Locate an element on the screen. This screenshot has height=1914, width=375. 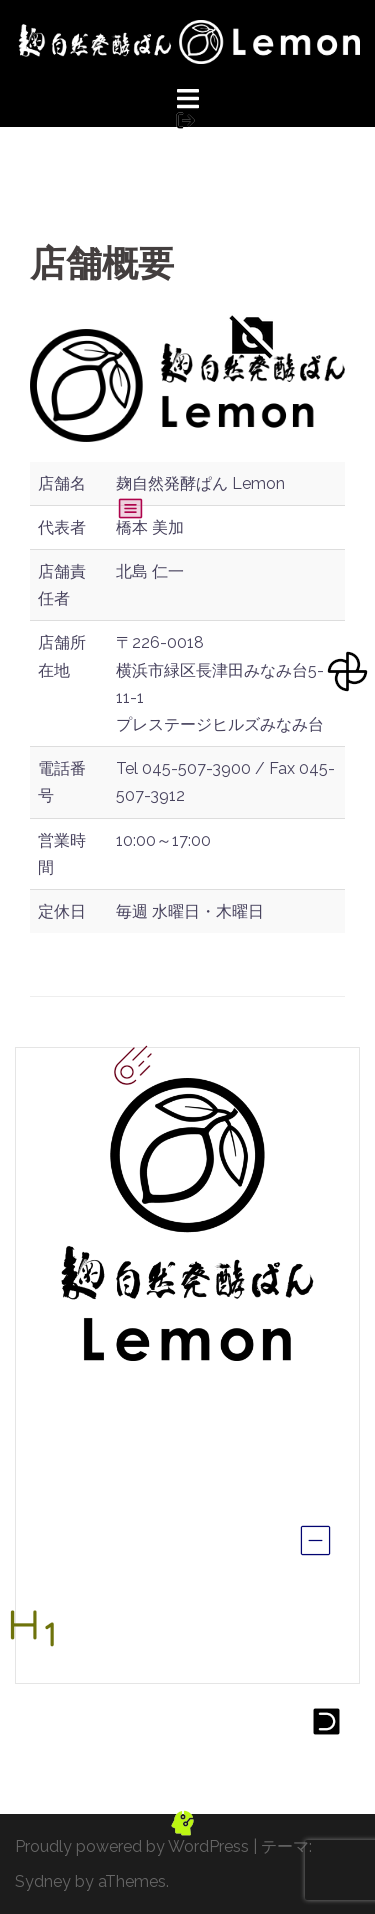
photography not allowed in this area is located at coordinates (252, 335).